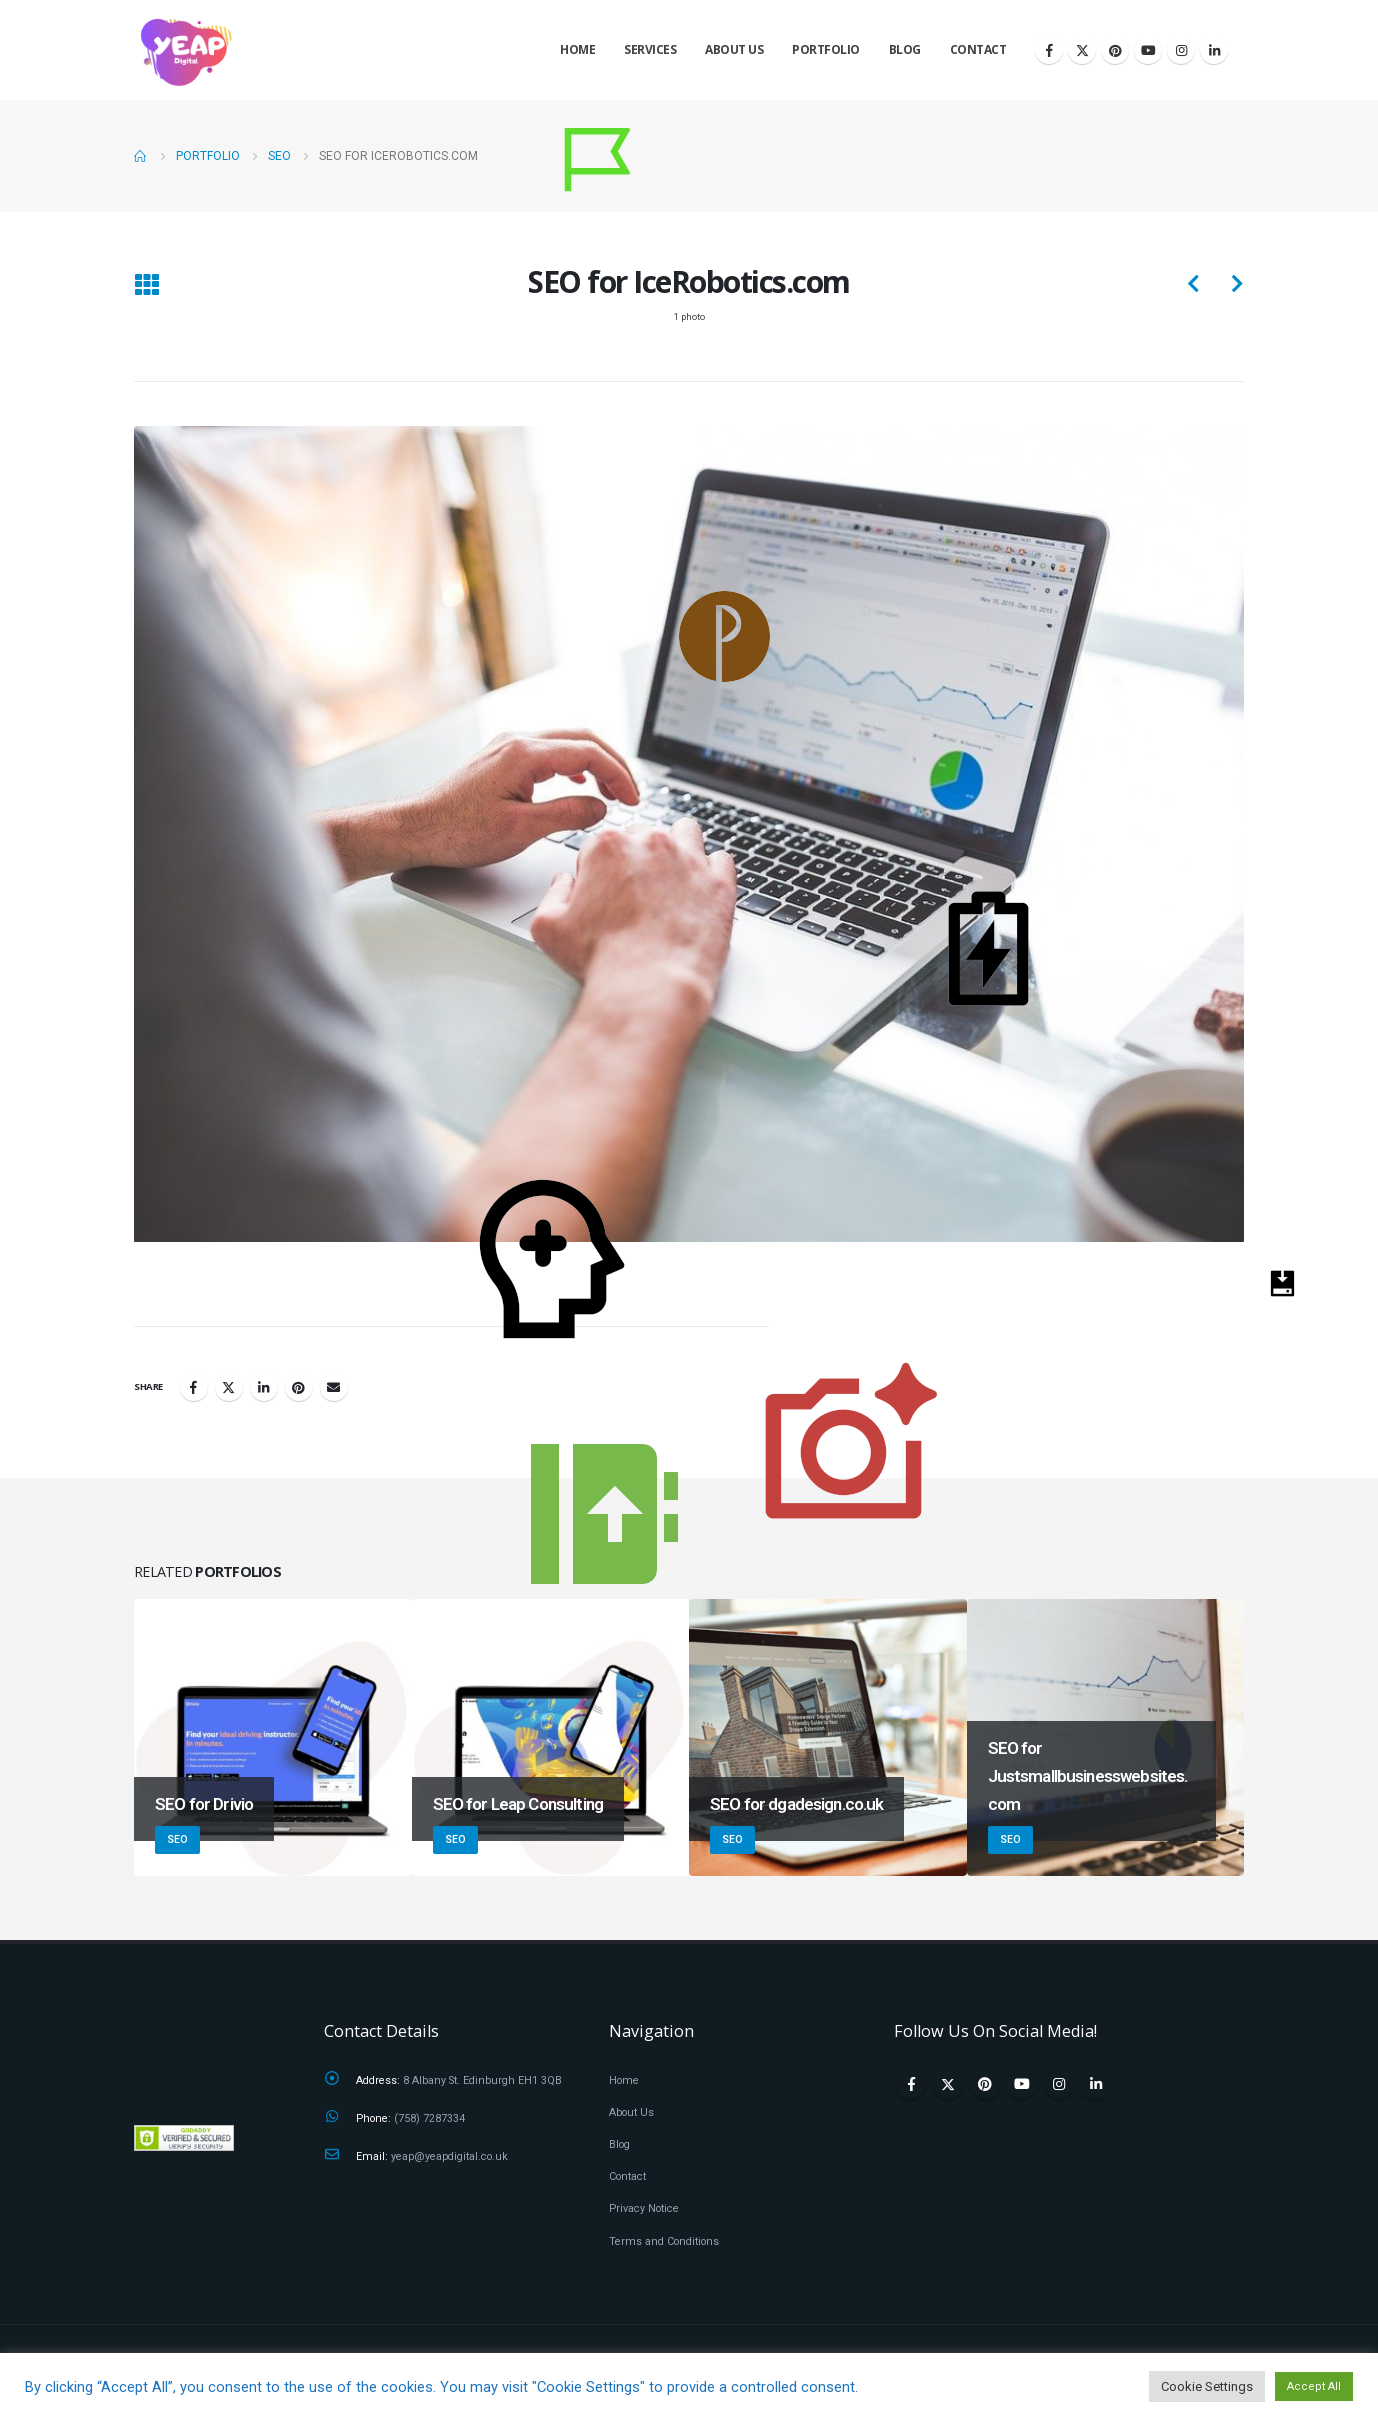  What do you see at coordinates (1282, 1283) in the screenshot?
I see `install an app or software` at bounding box center [1282, 1283].